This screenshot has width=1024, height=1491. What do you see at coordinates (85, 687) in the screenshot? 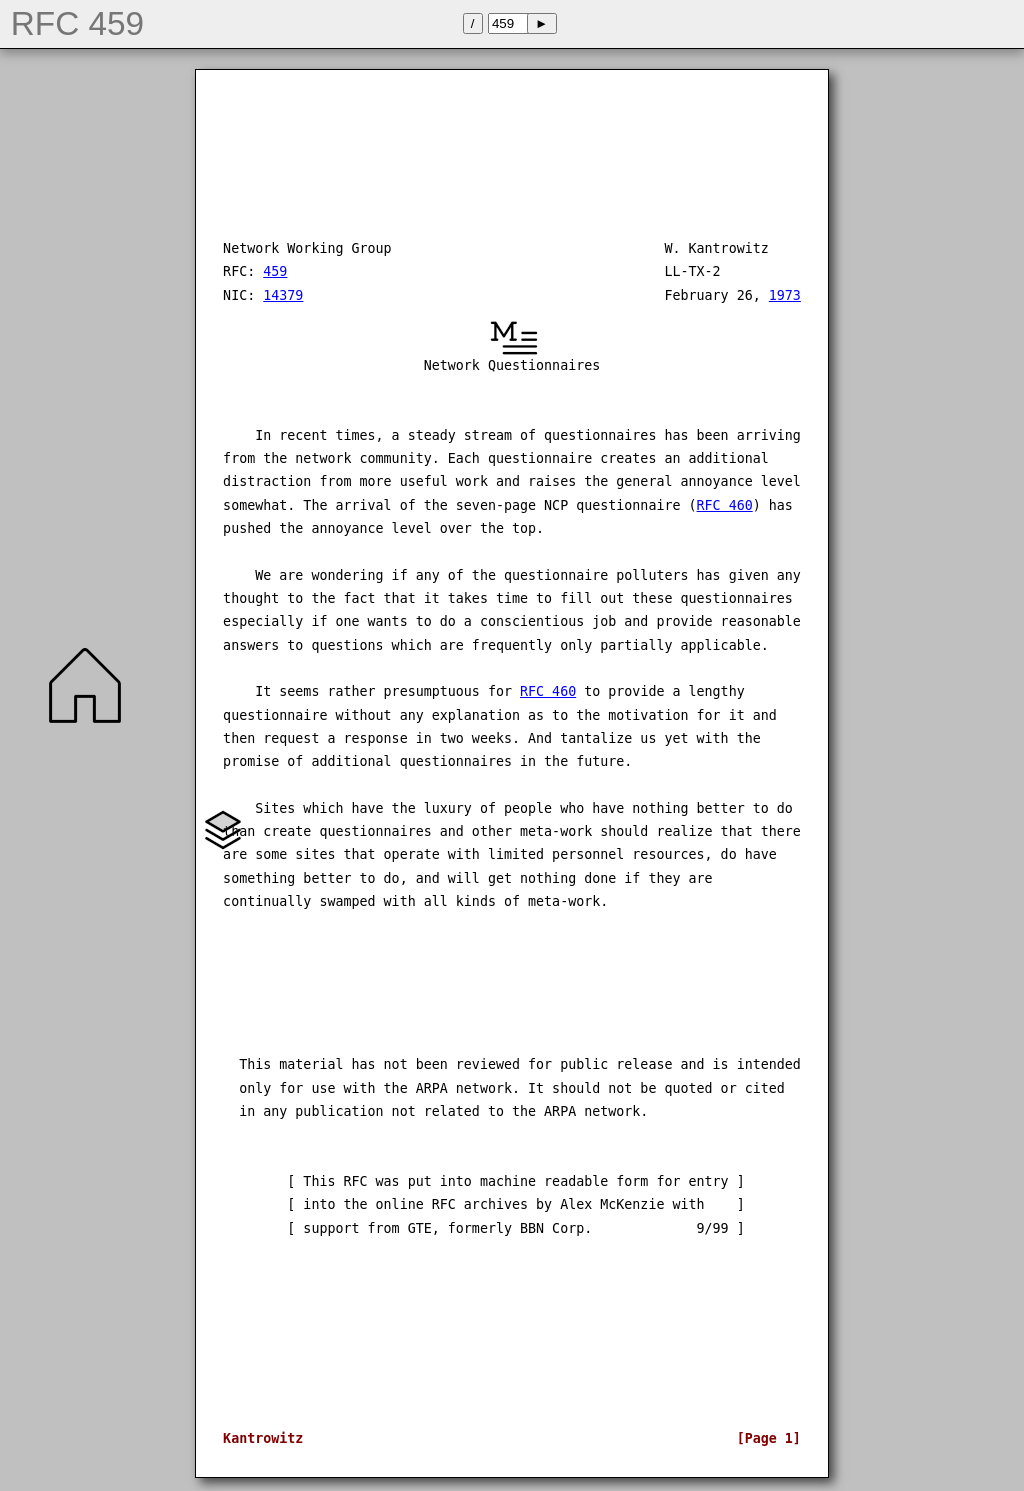
I see `navigate to home screen` at bounding box center [85, 687].